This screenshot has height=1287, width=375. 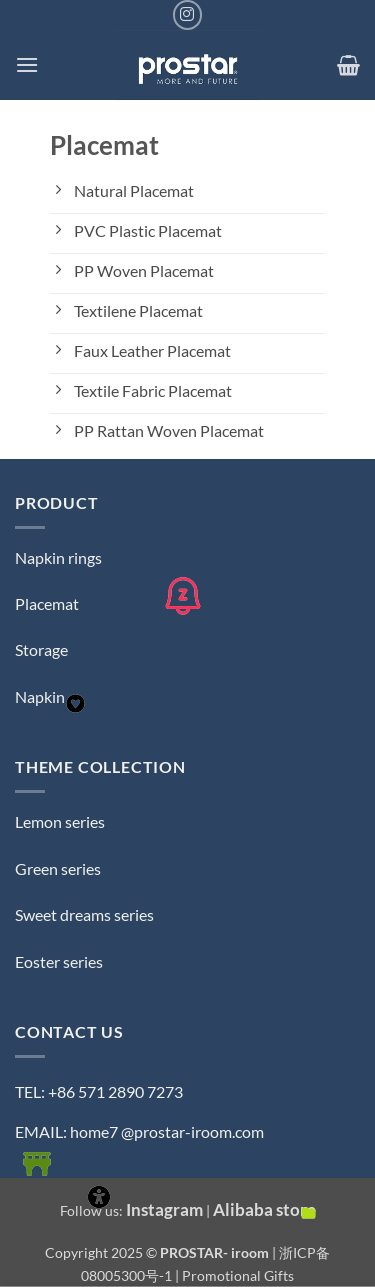 What do you see at coordinates (308, 1213) in the screenshot?
I see `access your files and documents` at bounding box center [308, 1213].